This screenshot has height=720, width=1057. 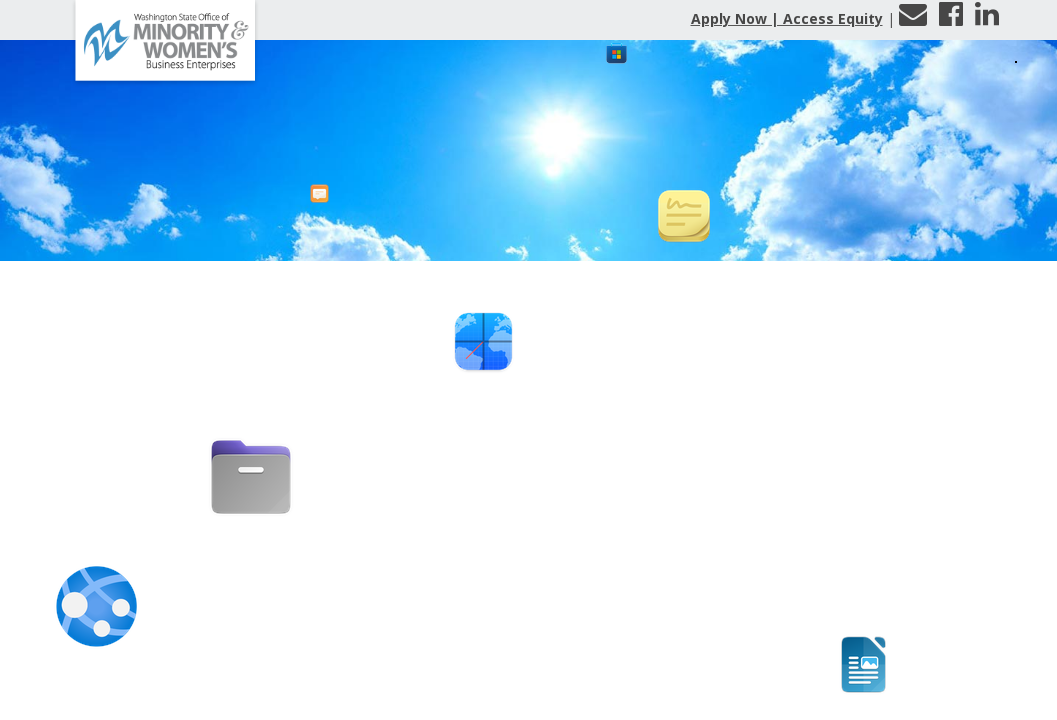 I want to click on open nmap network scanning application, so click(x=483, y=341).